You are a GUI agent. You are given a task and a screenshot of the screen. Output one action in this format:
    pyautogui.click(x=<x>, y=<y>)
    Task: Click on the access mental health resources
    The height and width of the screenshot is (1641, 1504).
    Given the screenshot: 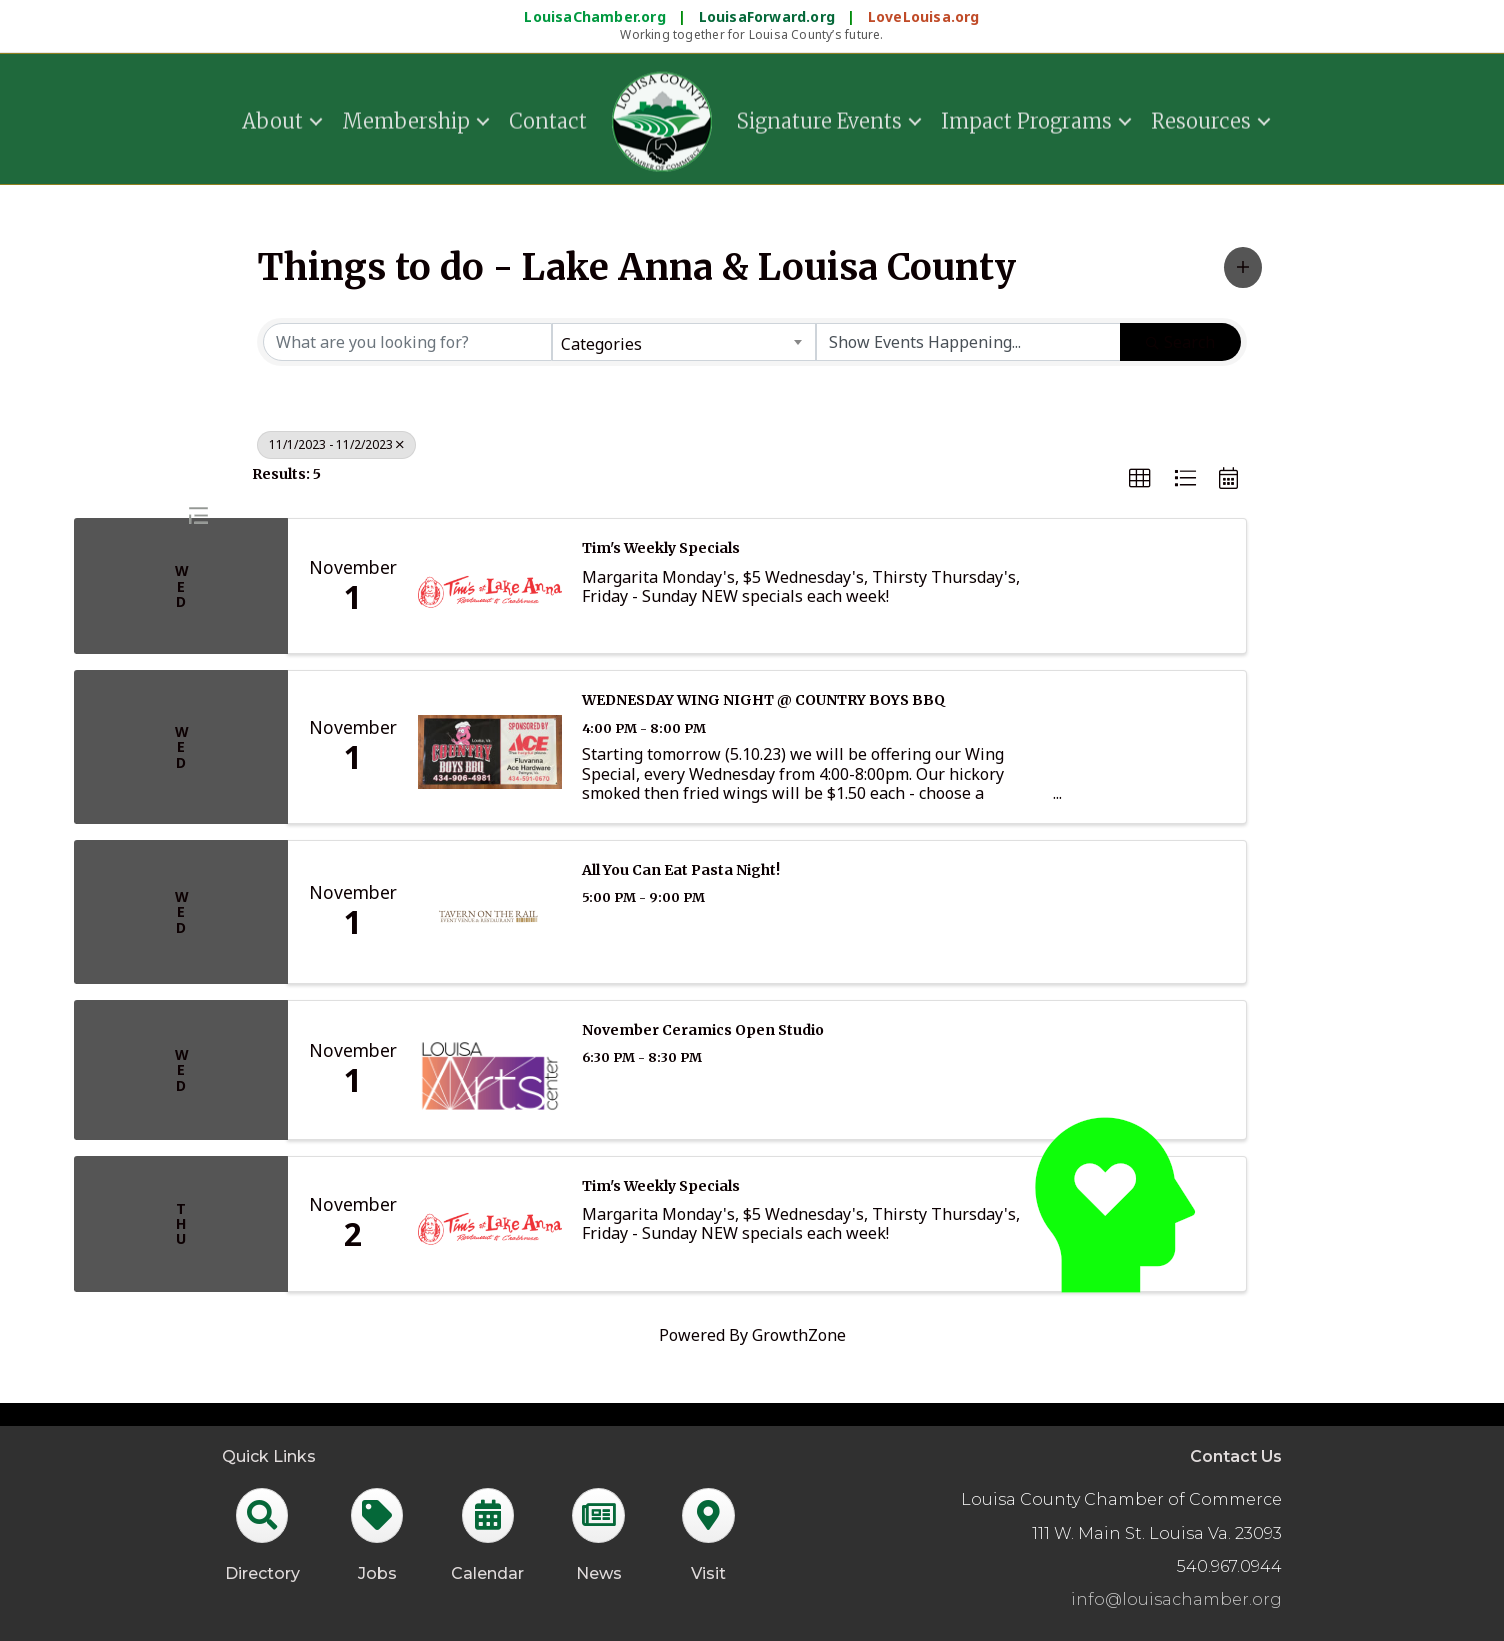 What is the action you would take?
    pyautogui.click(x=1114, y=1205)
    